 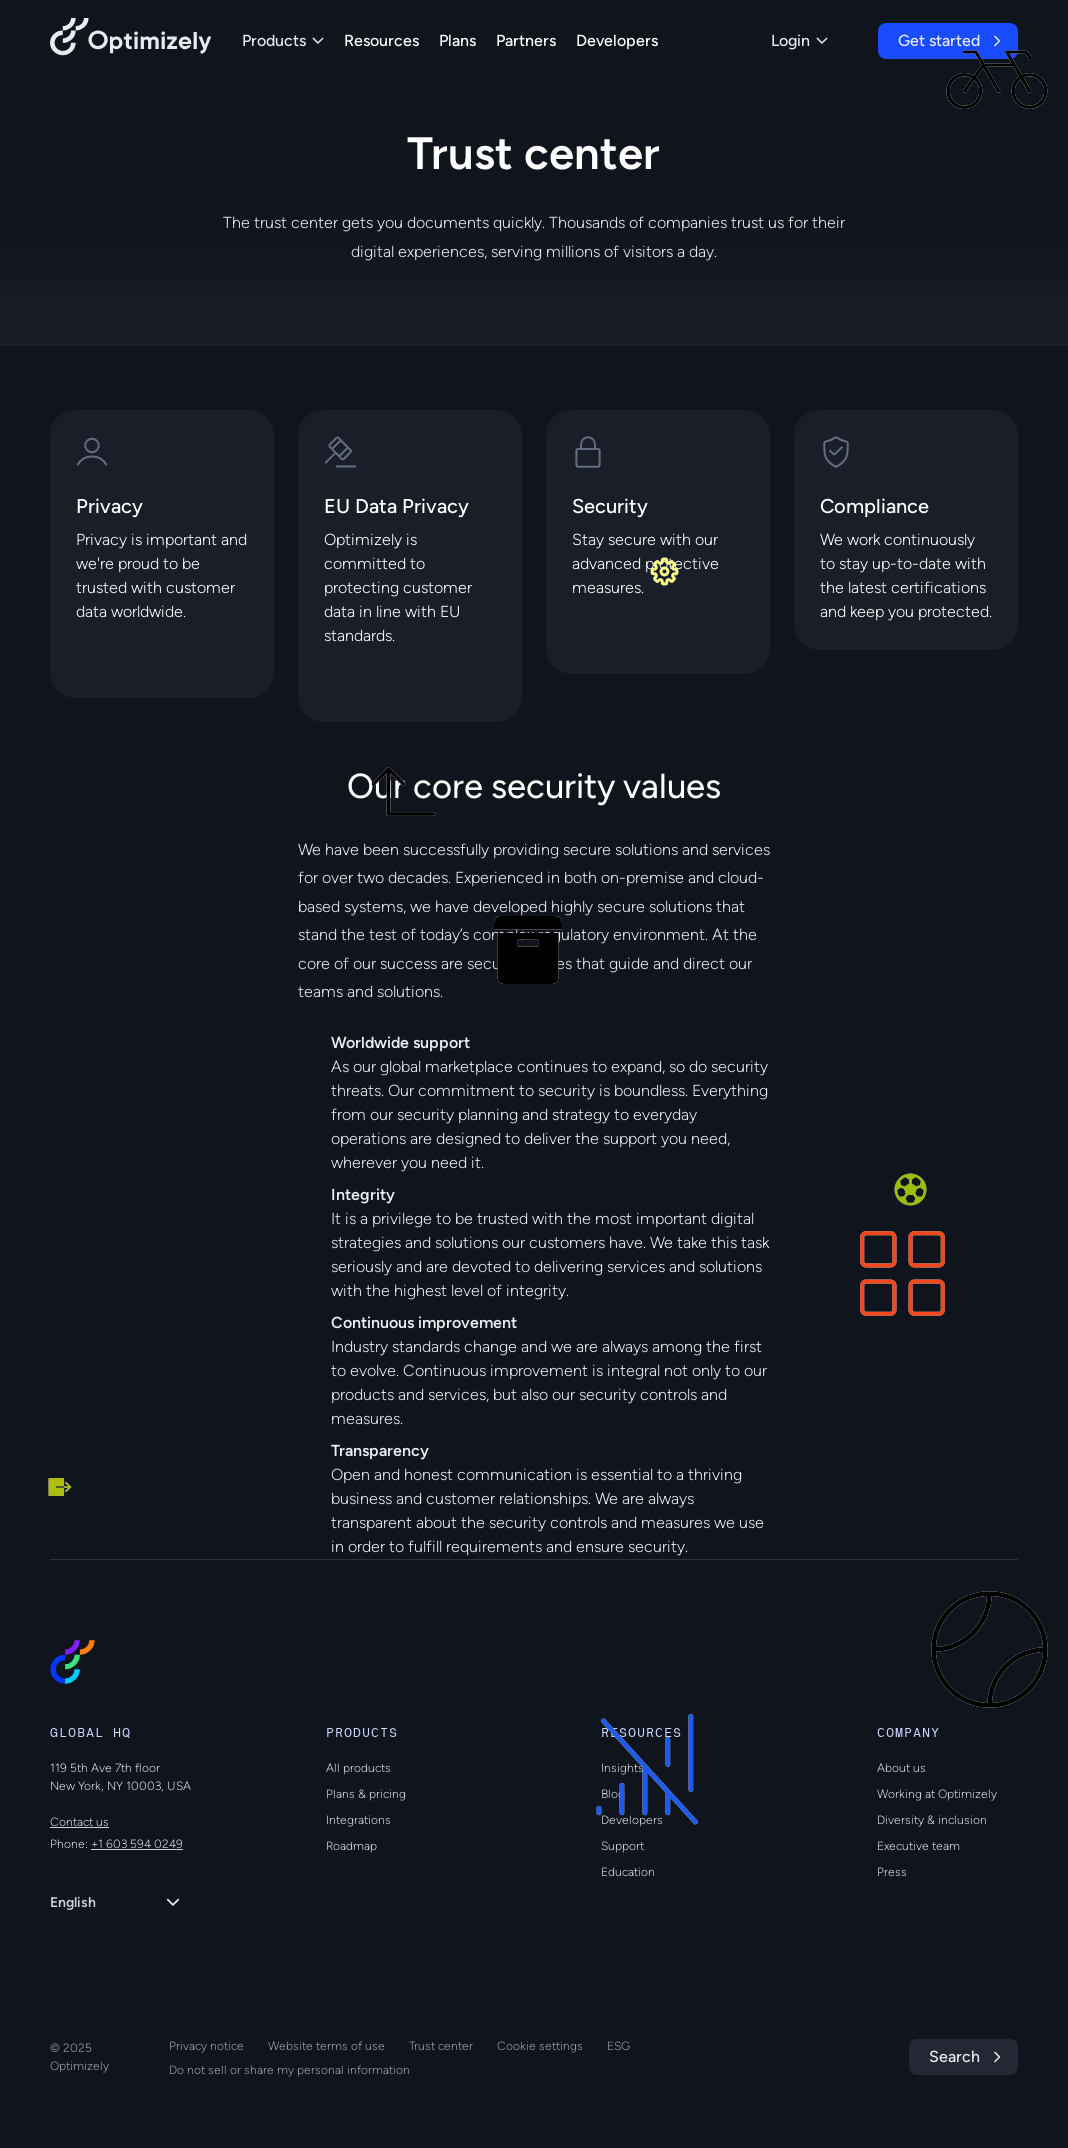 I want to click on select bicycle as transportation mode, so click(x=997, y=78).